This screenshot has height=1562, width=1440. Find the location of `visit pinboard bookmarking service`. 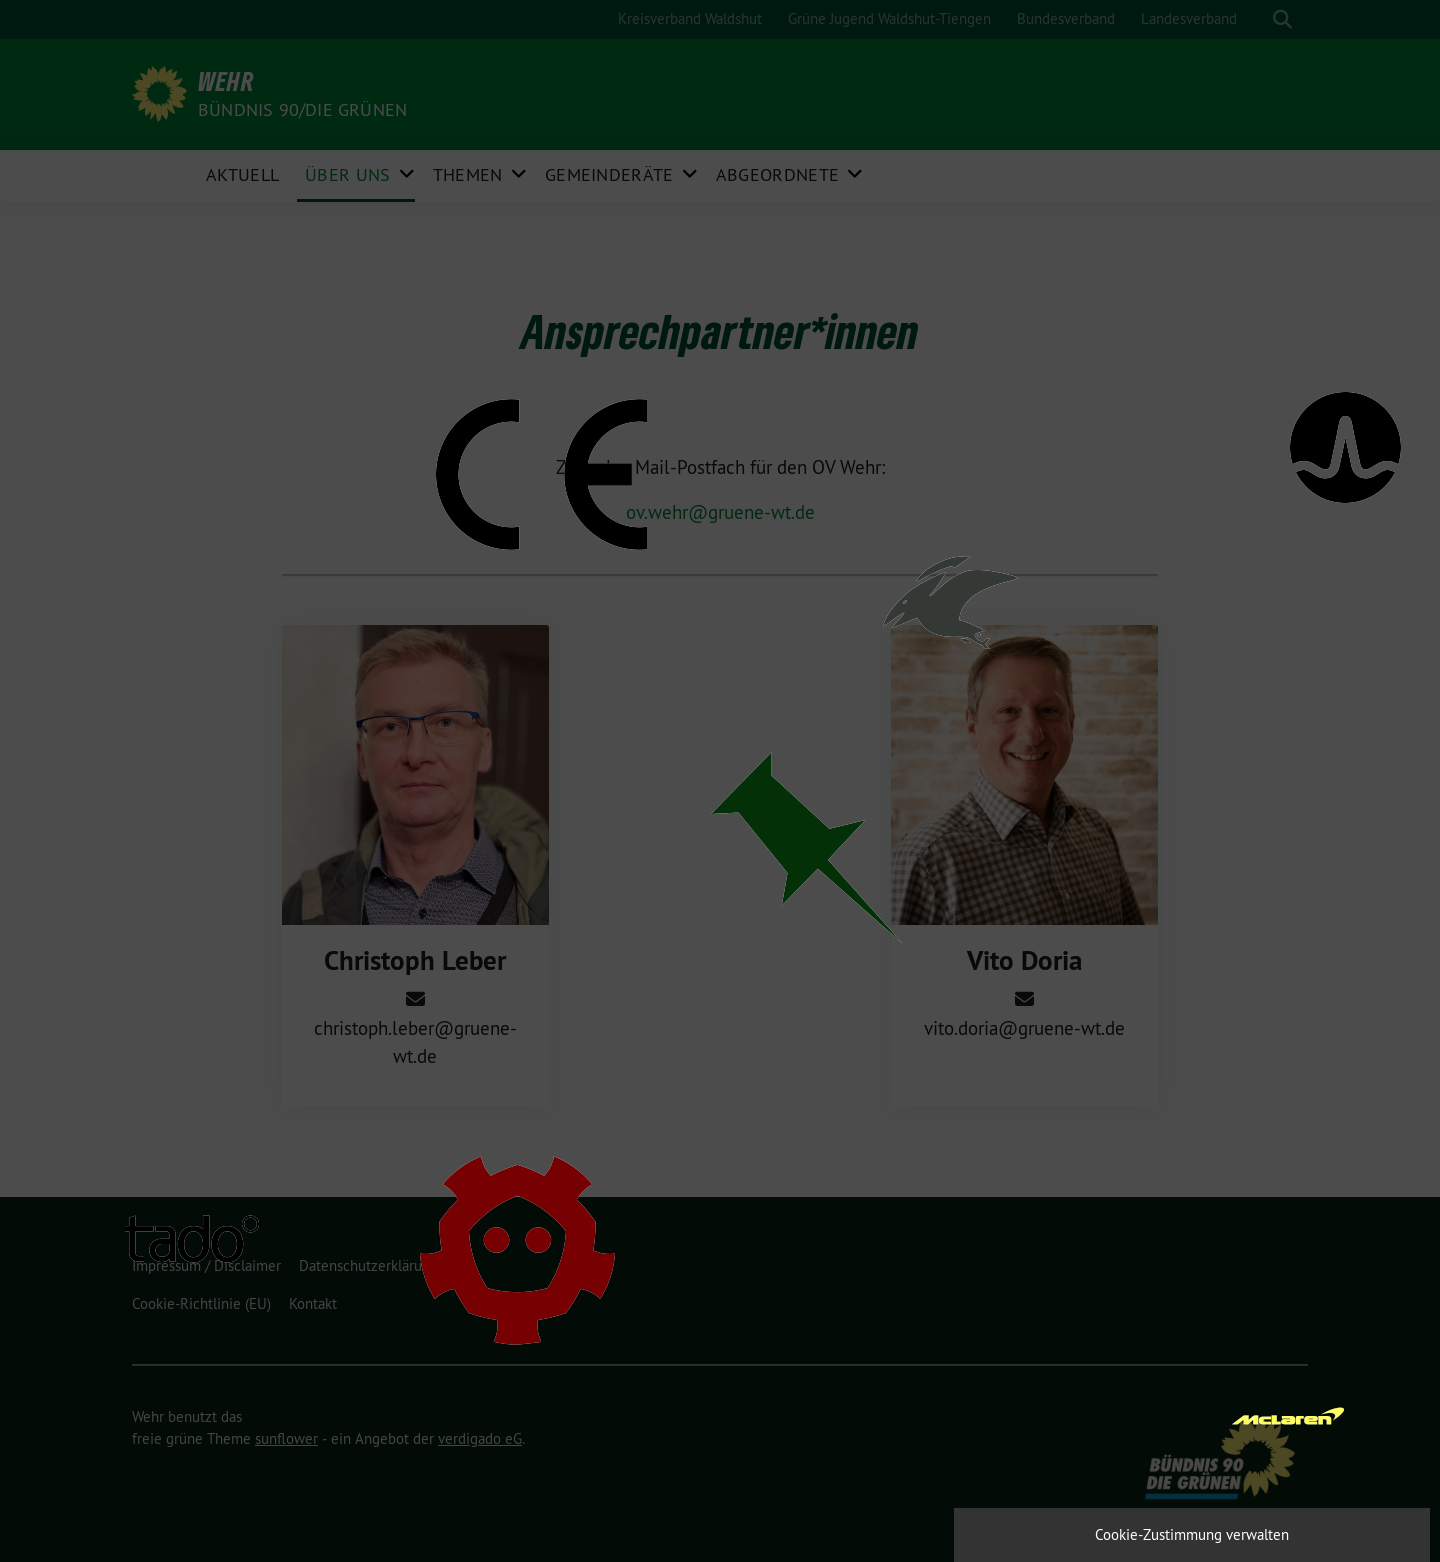

visit pinboard bookmarking service is located at coordinates (807, 848).